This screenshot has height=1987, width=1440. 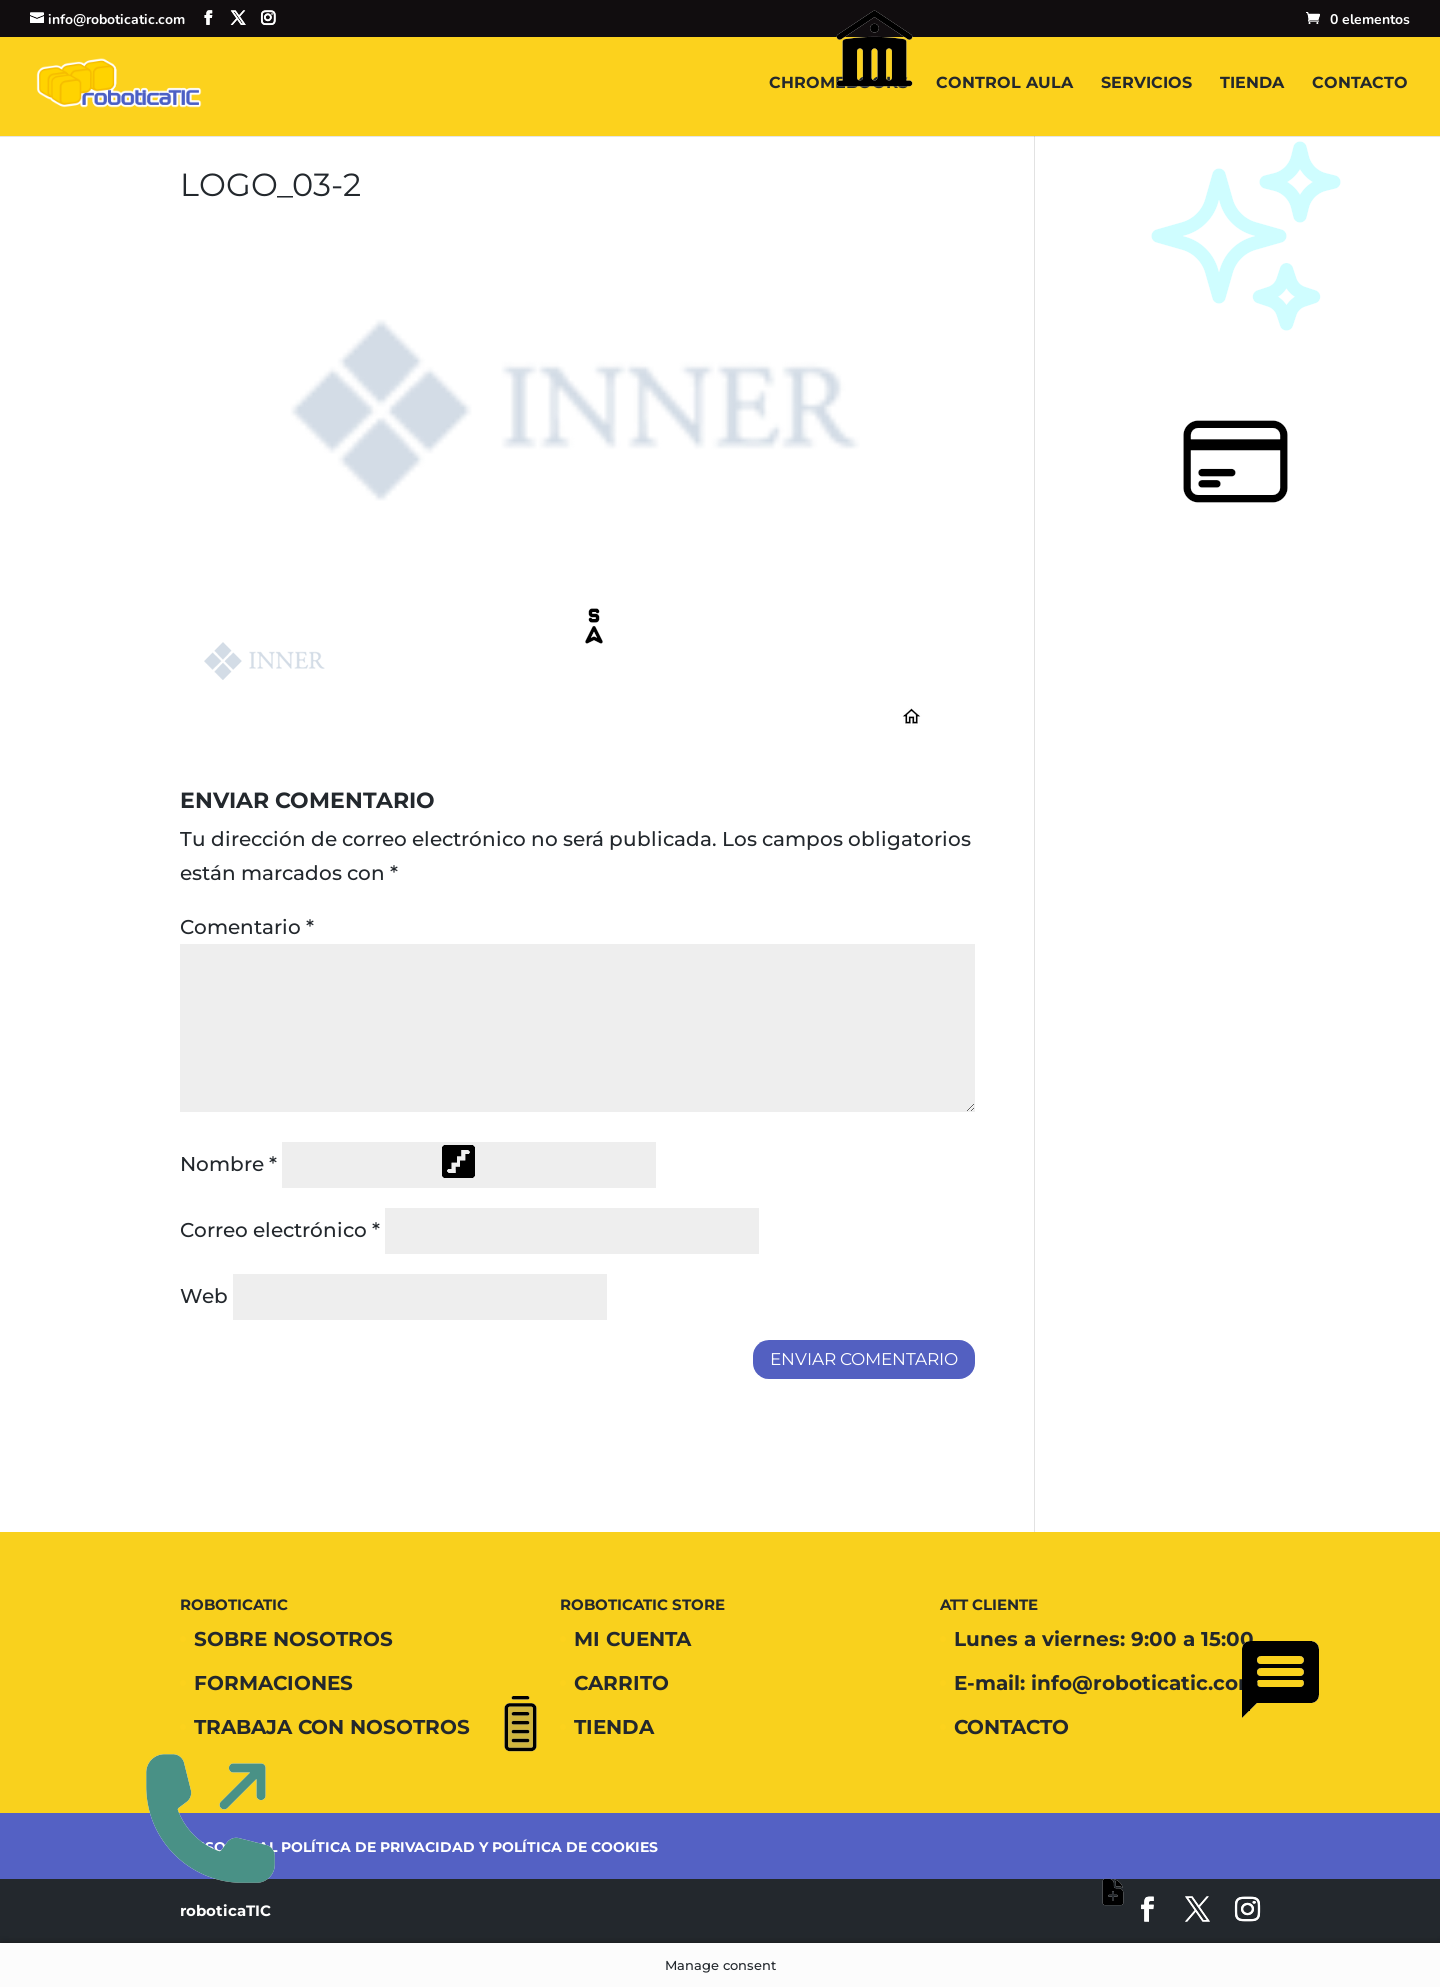 I want to click on navigate to home screen, so click(x=911, y=716).